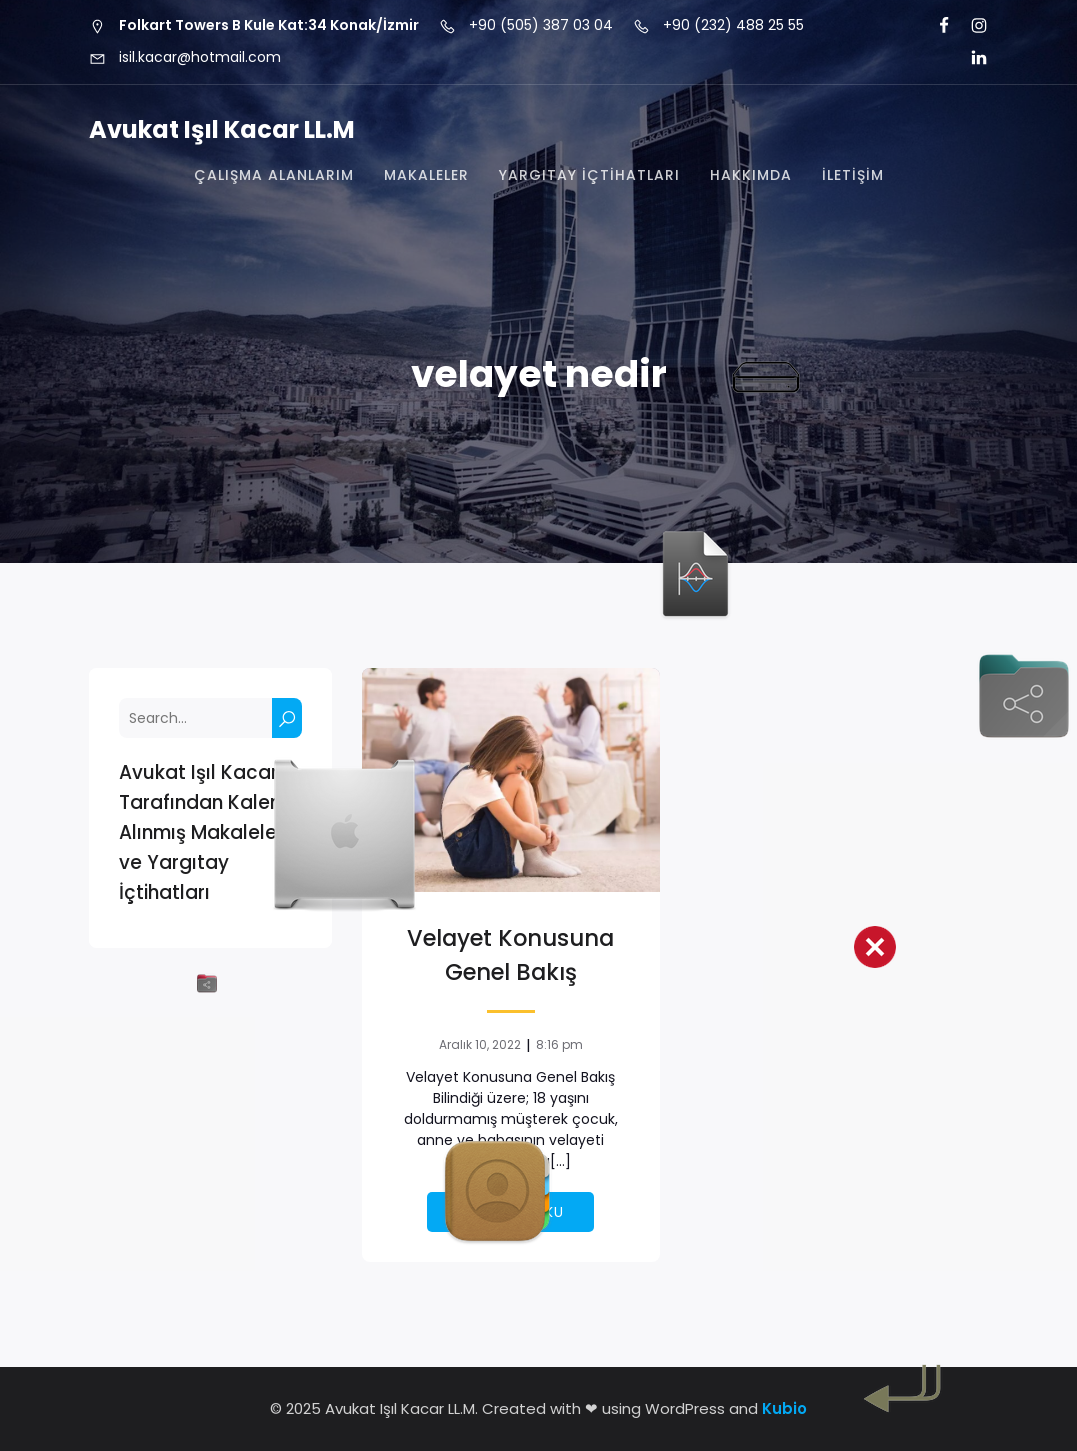 The width and height of the screenshot is (1077, 1451). Describe the element at coordinates (766, 376) in the screenshot. I see `access time capsule backup drive in sidebar` at that location.